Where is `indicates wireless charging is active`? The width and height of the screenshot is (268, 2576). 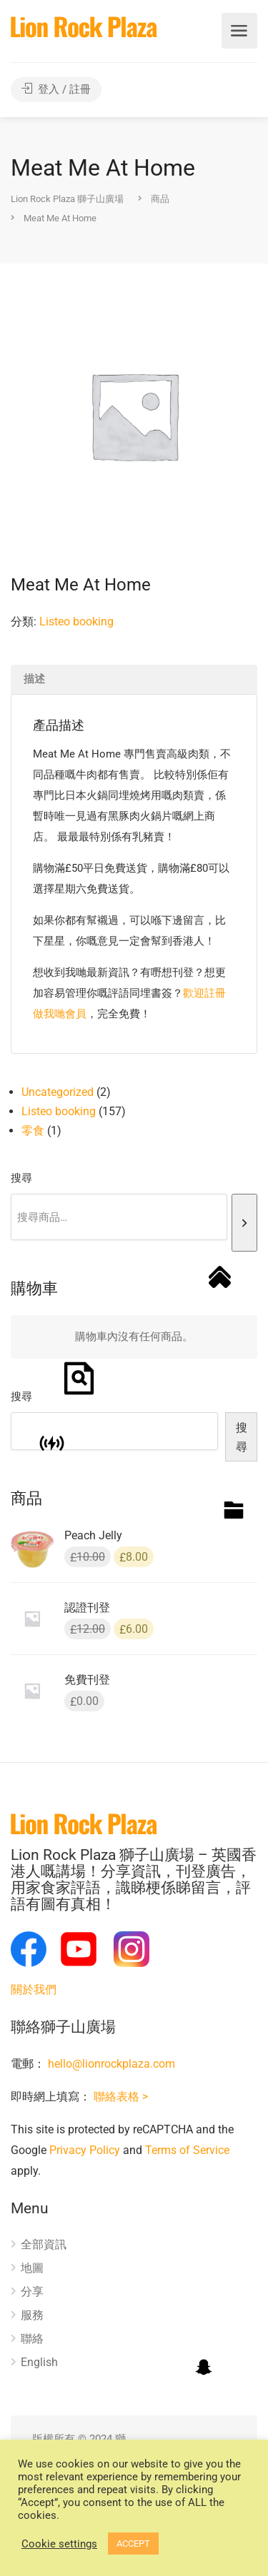 indicates wireless charging is active is located at coordinates (51, 1443).